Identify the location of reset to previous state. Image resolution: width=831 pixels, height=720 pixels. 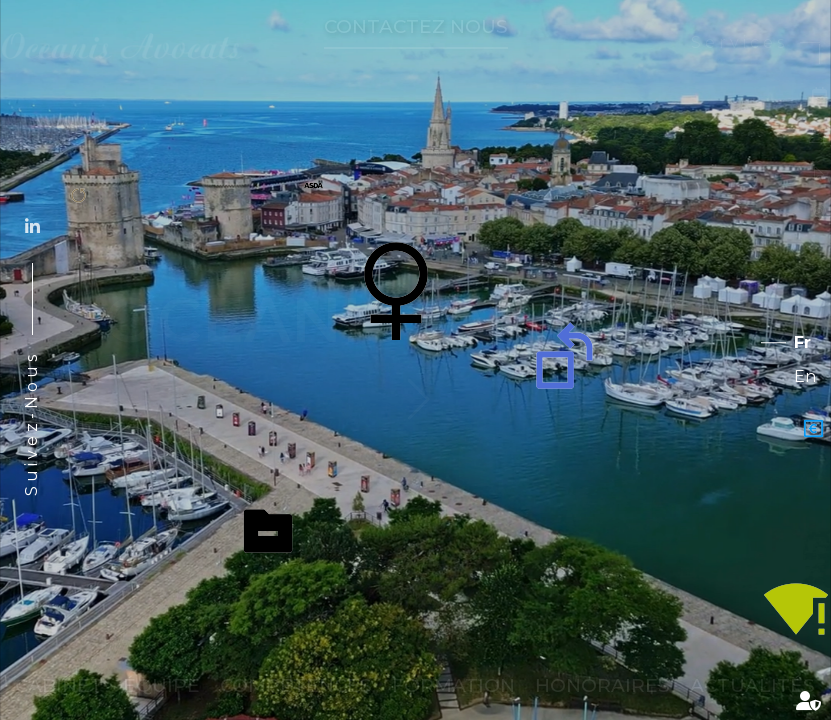
(78, 195).